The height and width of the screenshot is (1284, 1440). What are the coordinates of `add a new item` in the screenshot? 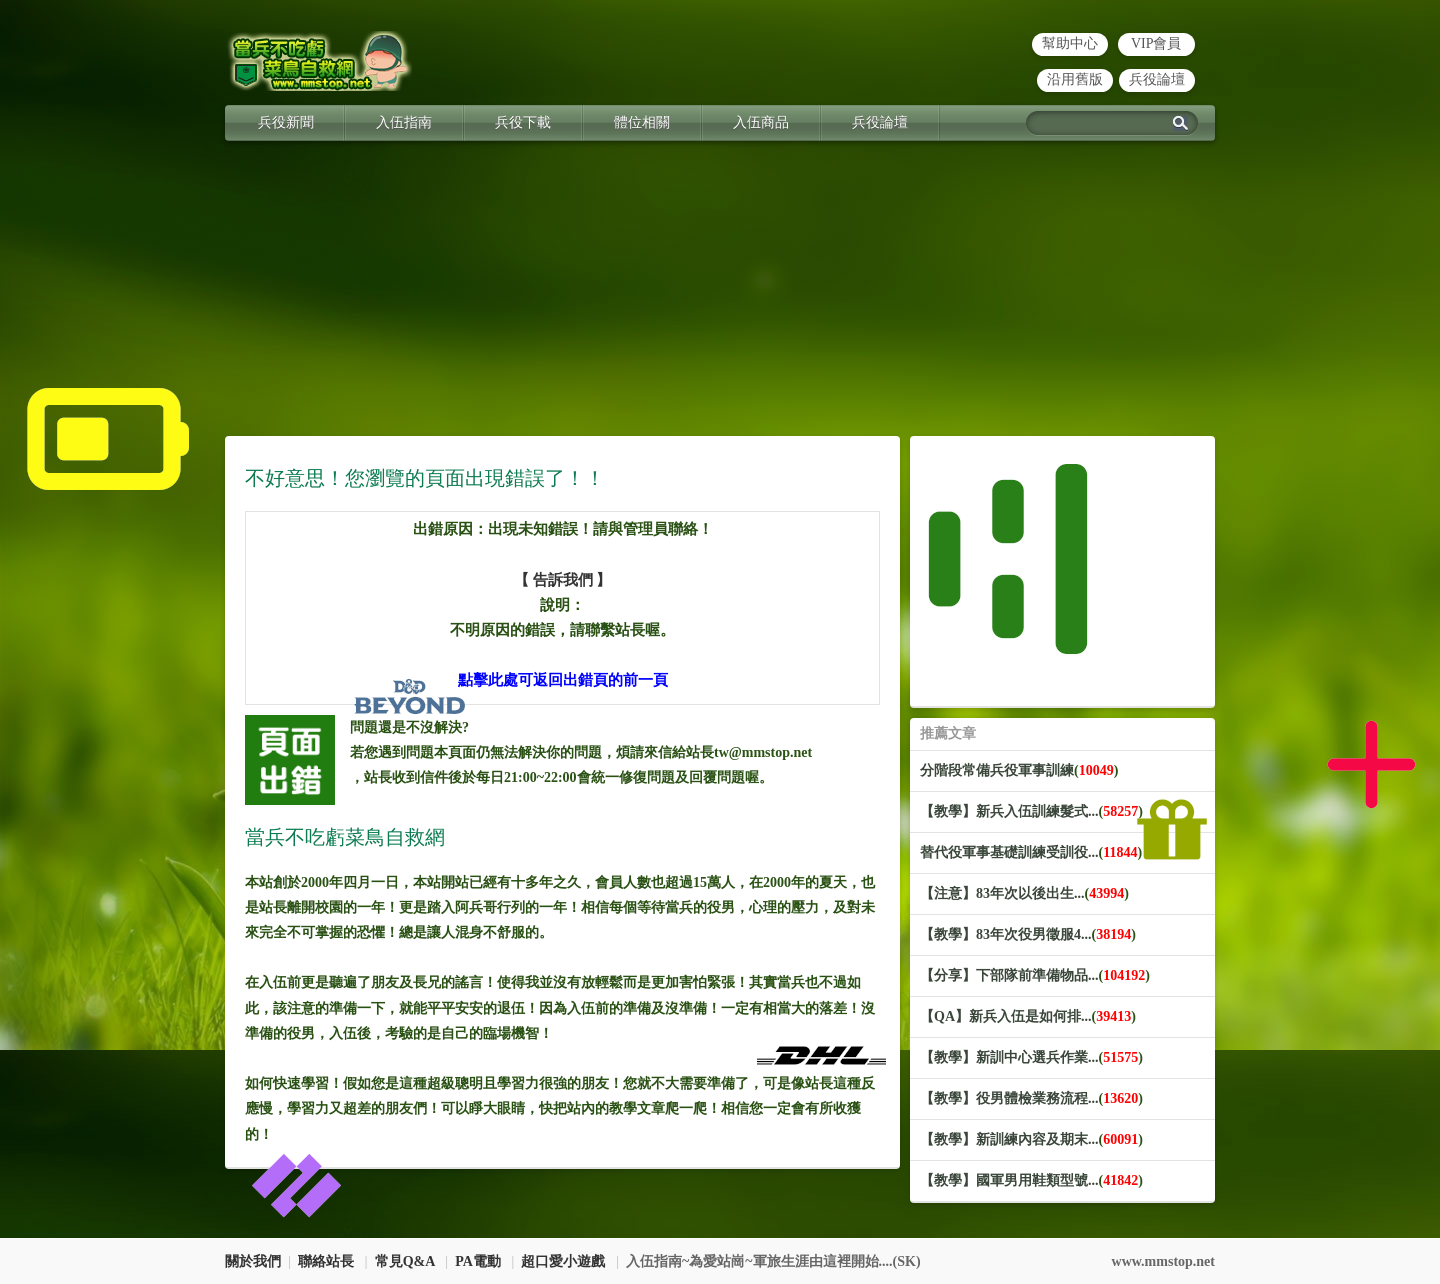 It's located at (1371, 764).